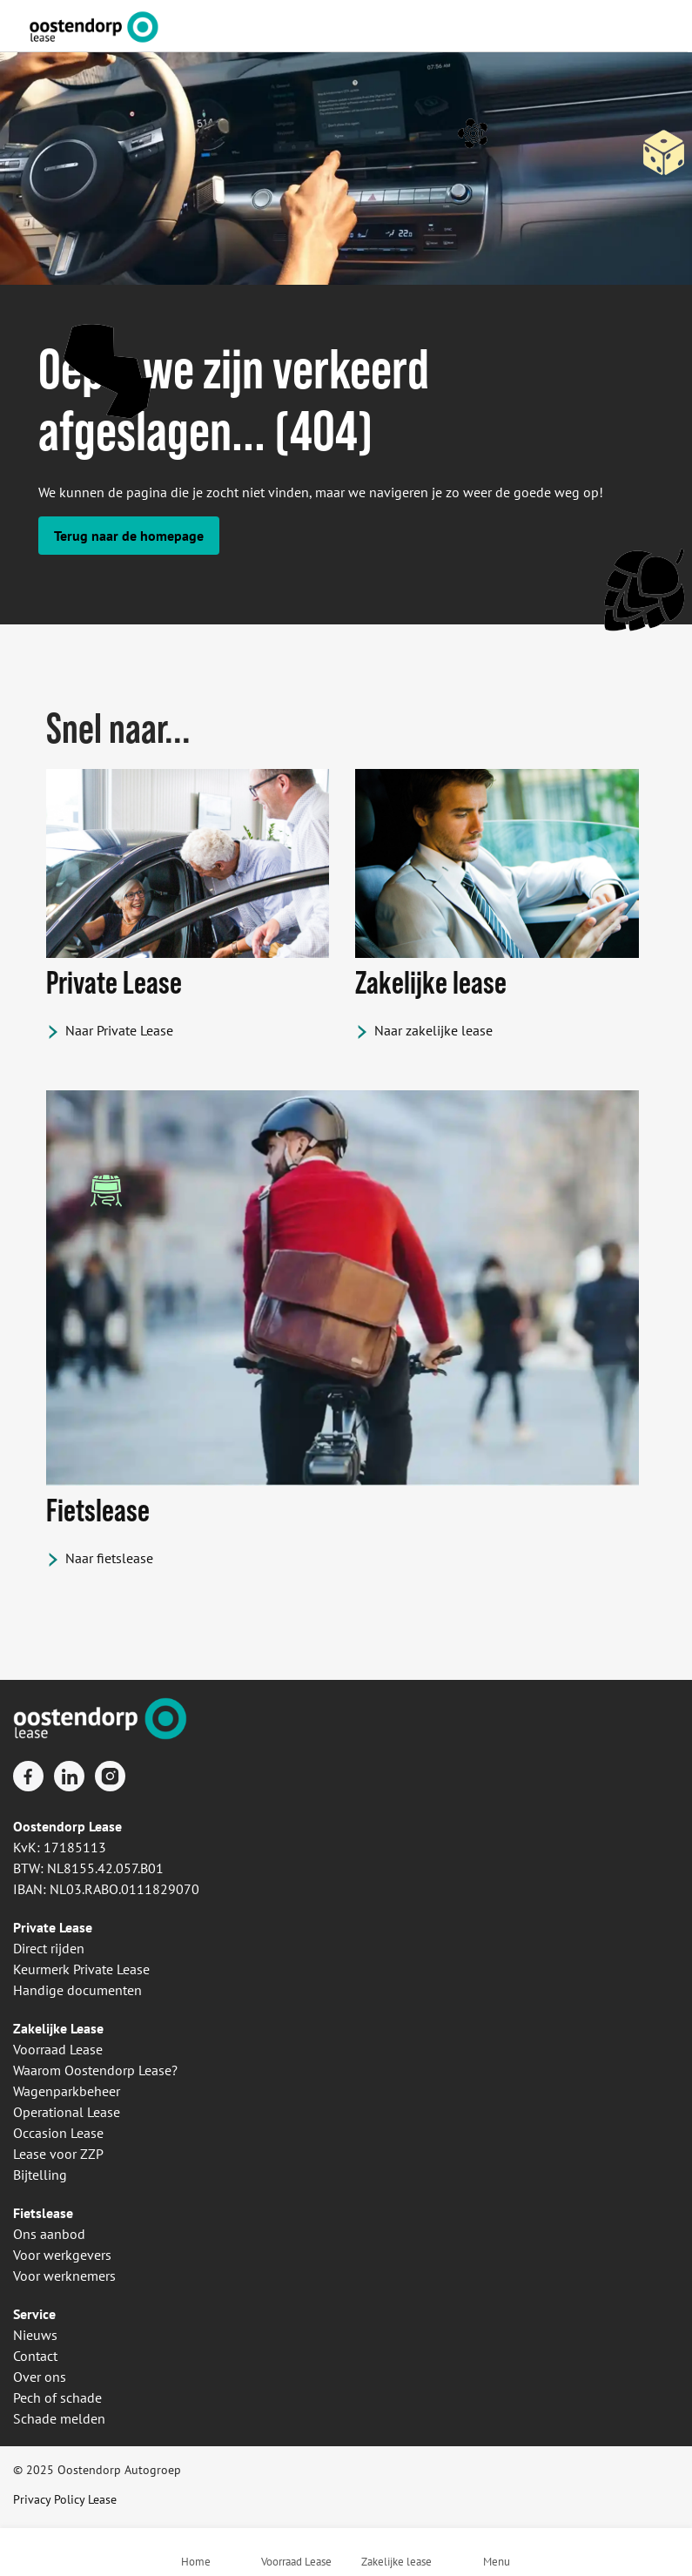 This screenshot has width=692, height=2576. What do you see at coordinates (644, 590) in the screenshot?
I see `indicates beer or brewing-related content` at bounding box center [644, 590].